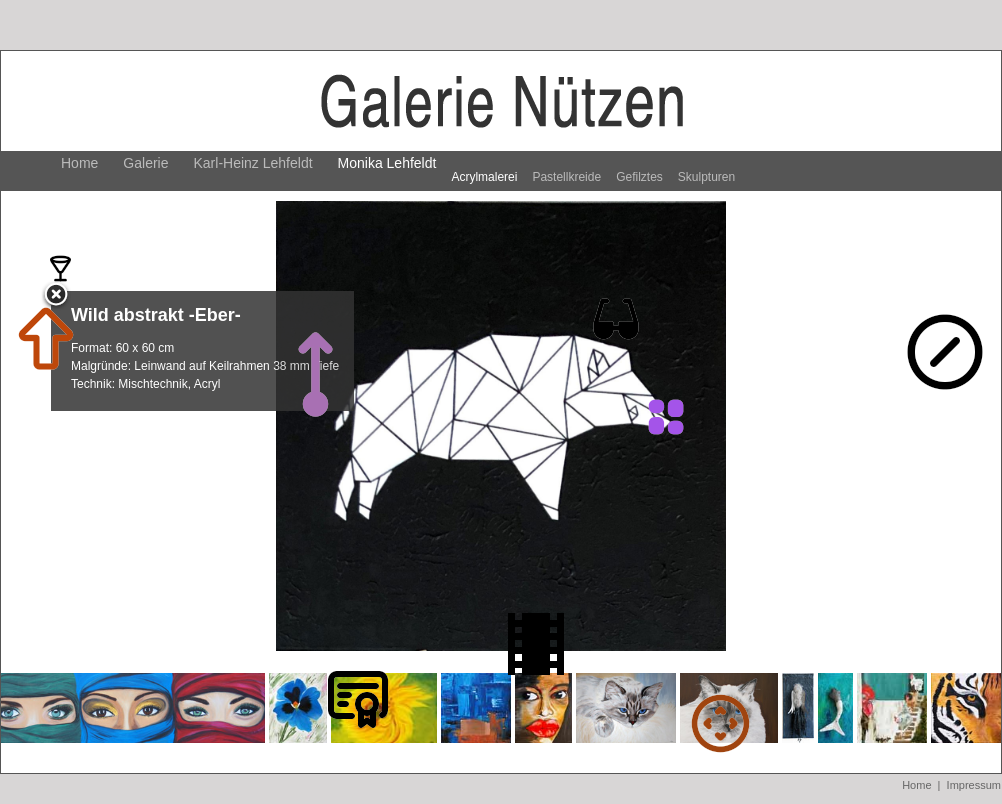 The image size is (1002, 804). Describe the element at coordinates (666, 417) in the screenshot. I see `view grid layout` at that location.